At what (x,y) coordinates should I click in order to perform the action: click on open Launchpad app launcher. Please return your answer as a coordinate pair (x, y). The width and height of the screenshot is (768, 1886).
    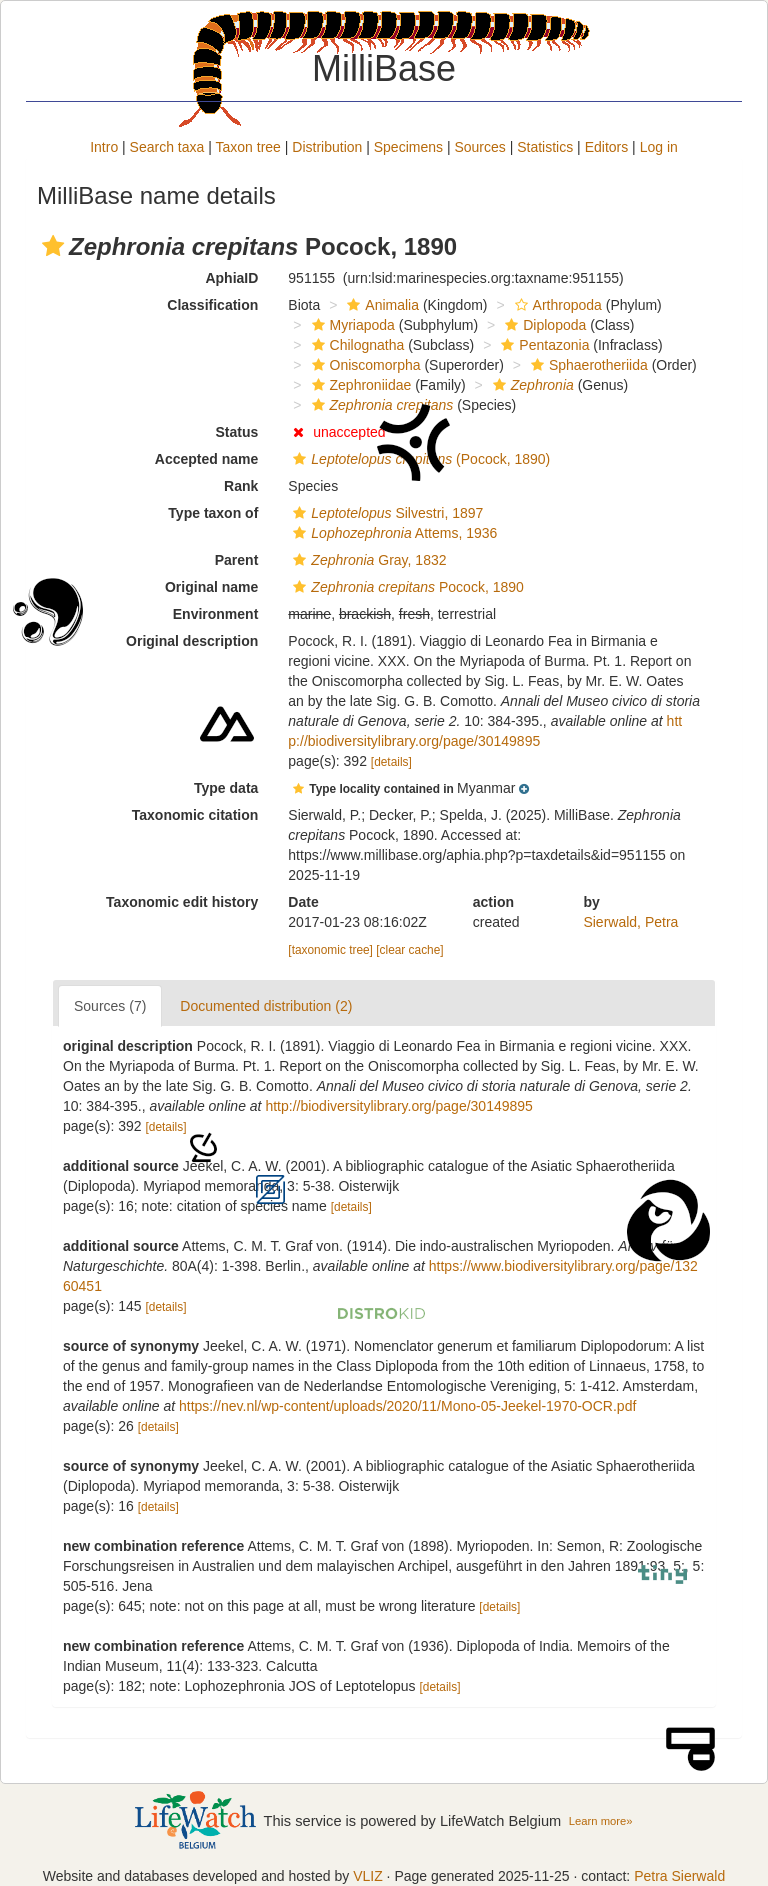
    Looking at the image, I should click on (413, 442).